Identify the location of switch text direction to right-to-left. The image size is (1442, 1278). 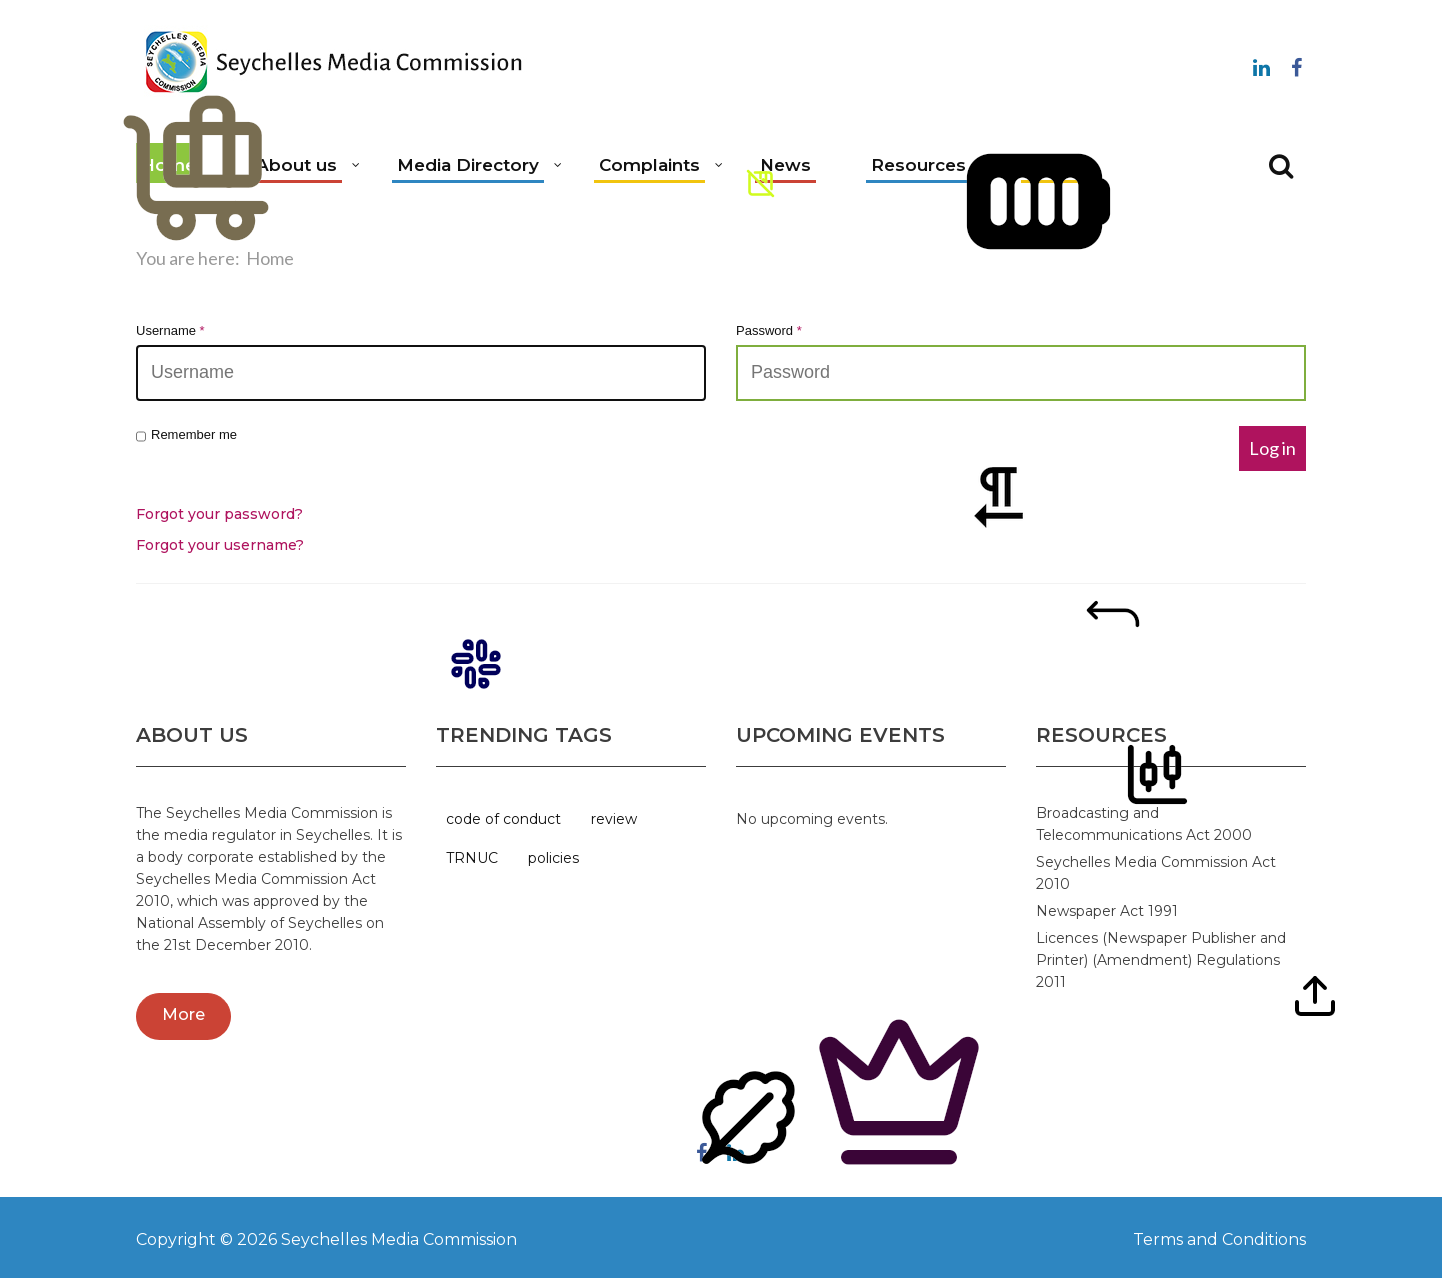
(998, 497).